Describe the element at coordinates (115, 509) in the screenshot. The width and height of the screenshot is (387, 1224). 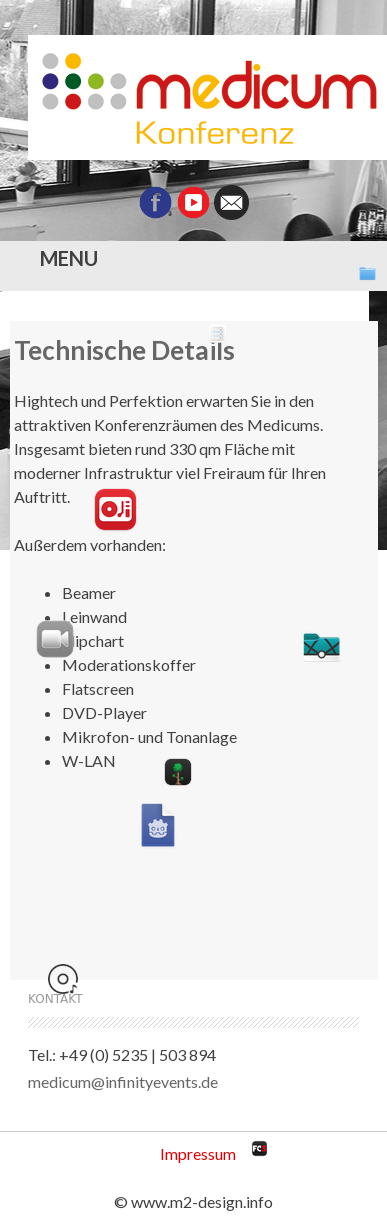
I see `open monophony music player app` at that location.